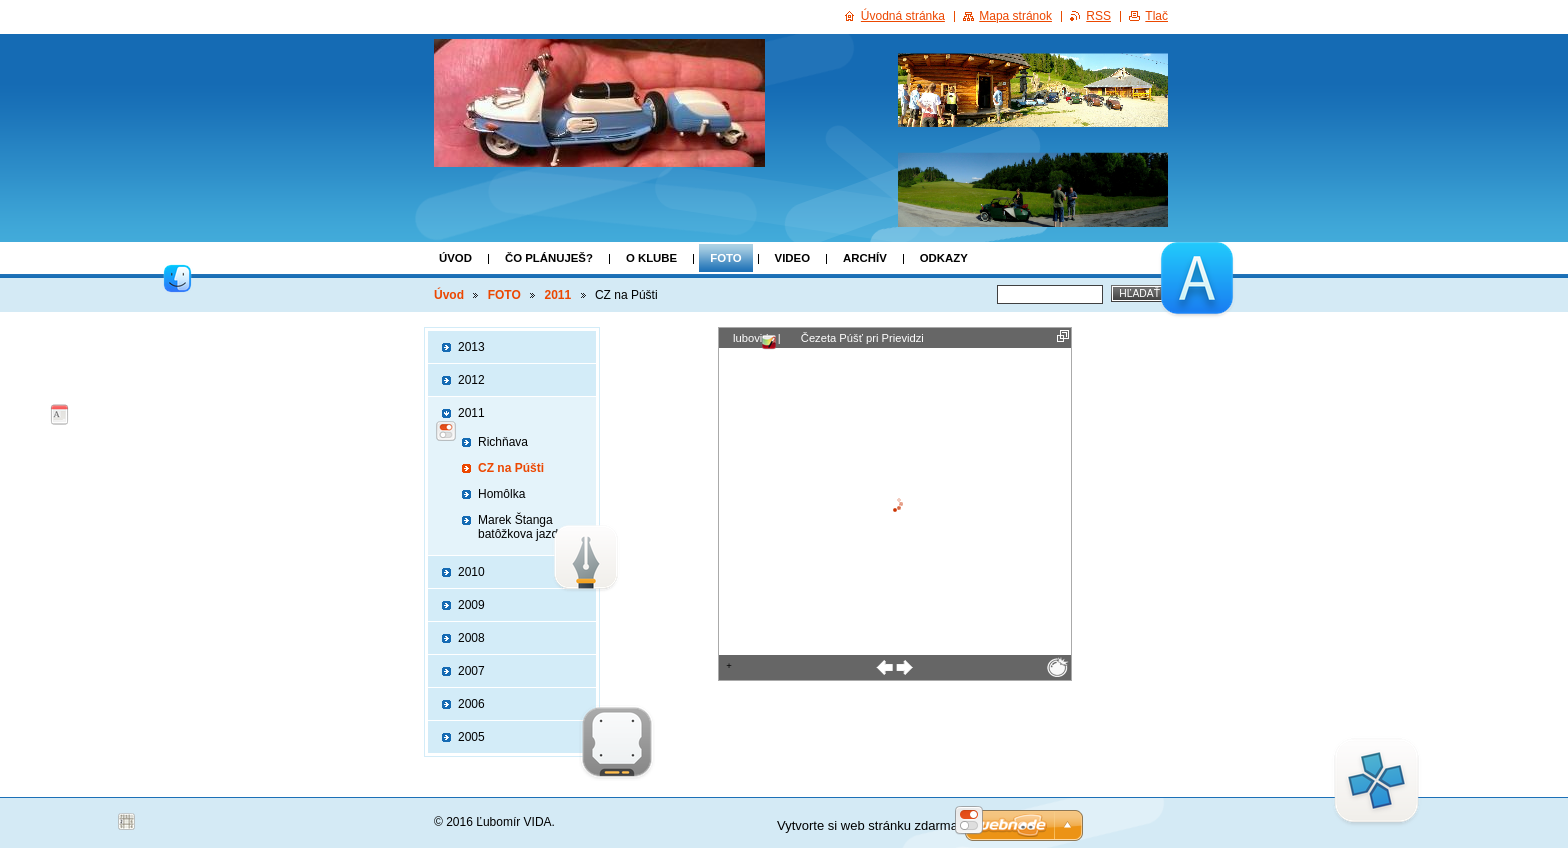 The width and height of the screenshot is (1568, 848). I want to click on open words document editor, so click(586, 557).